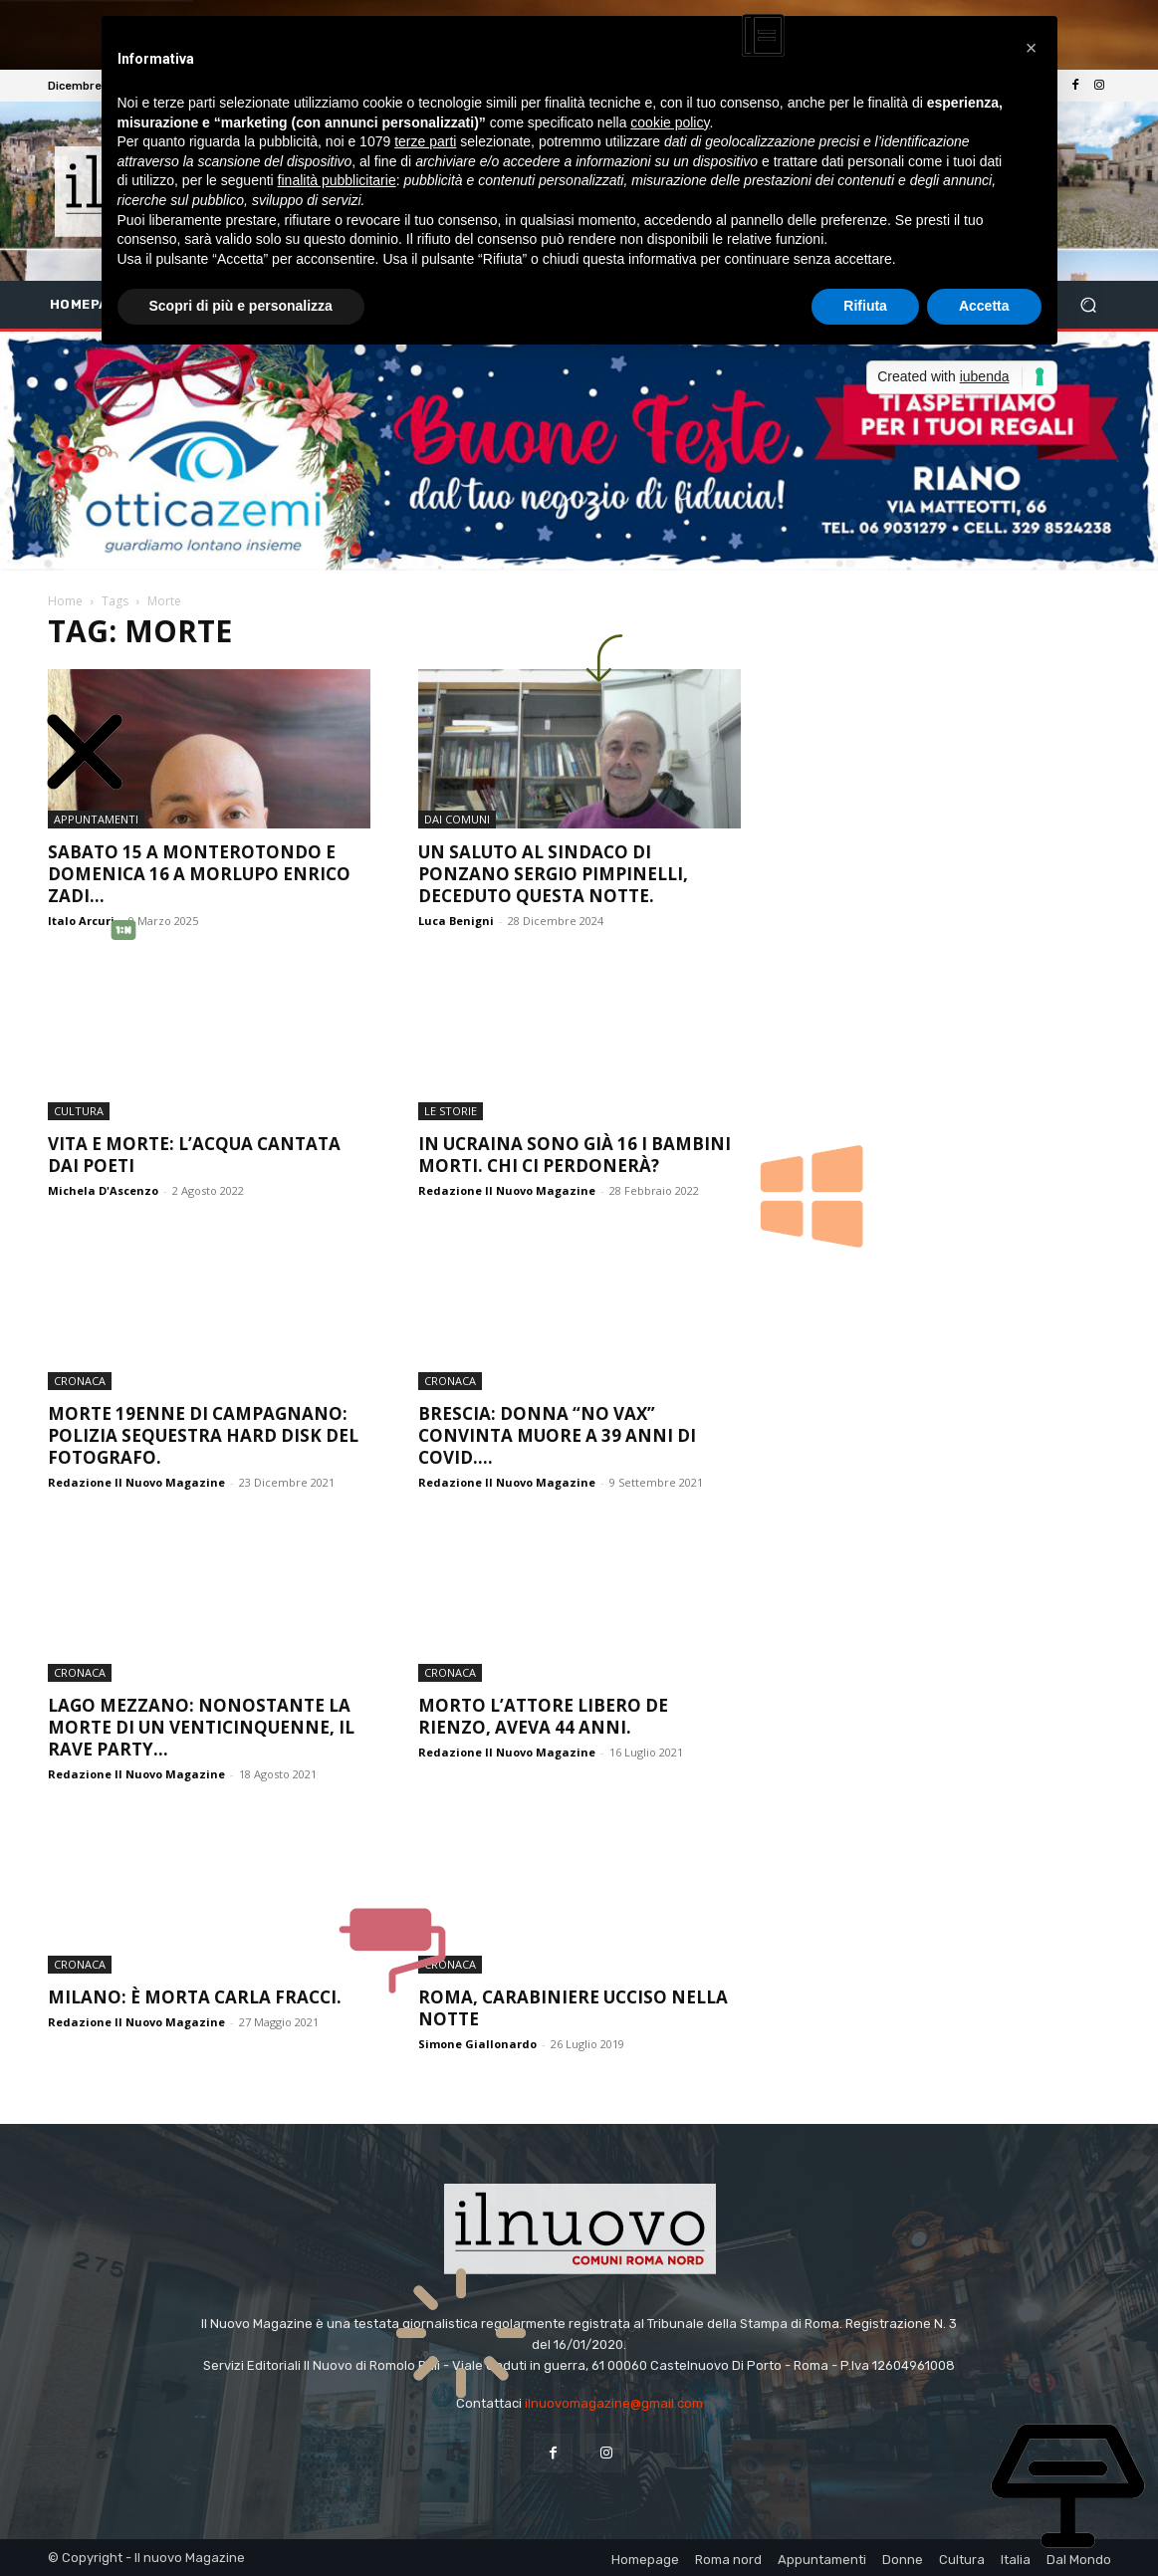 This screenshot has width=1158, height=2576. I want to click on close or dismiss a dialog, so click(85, 752).